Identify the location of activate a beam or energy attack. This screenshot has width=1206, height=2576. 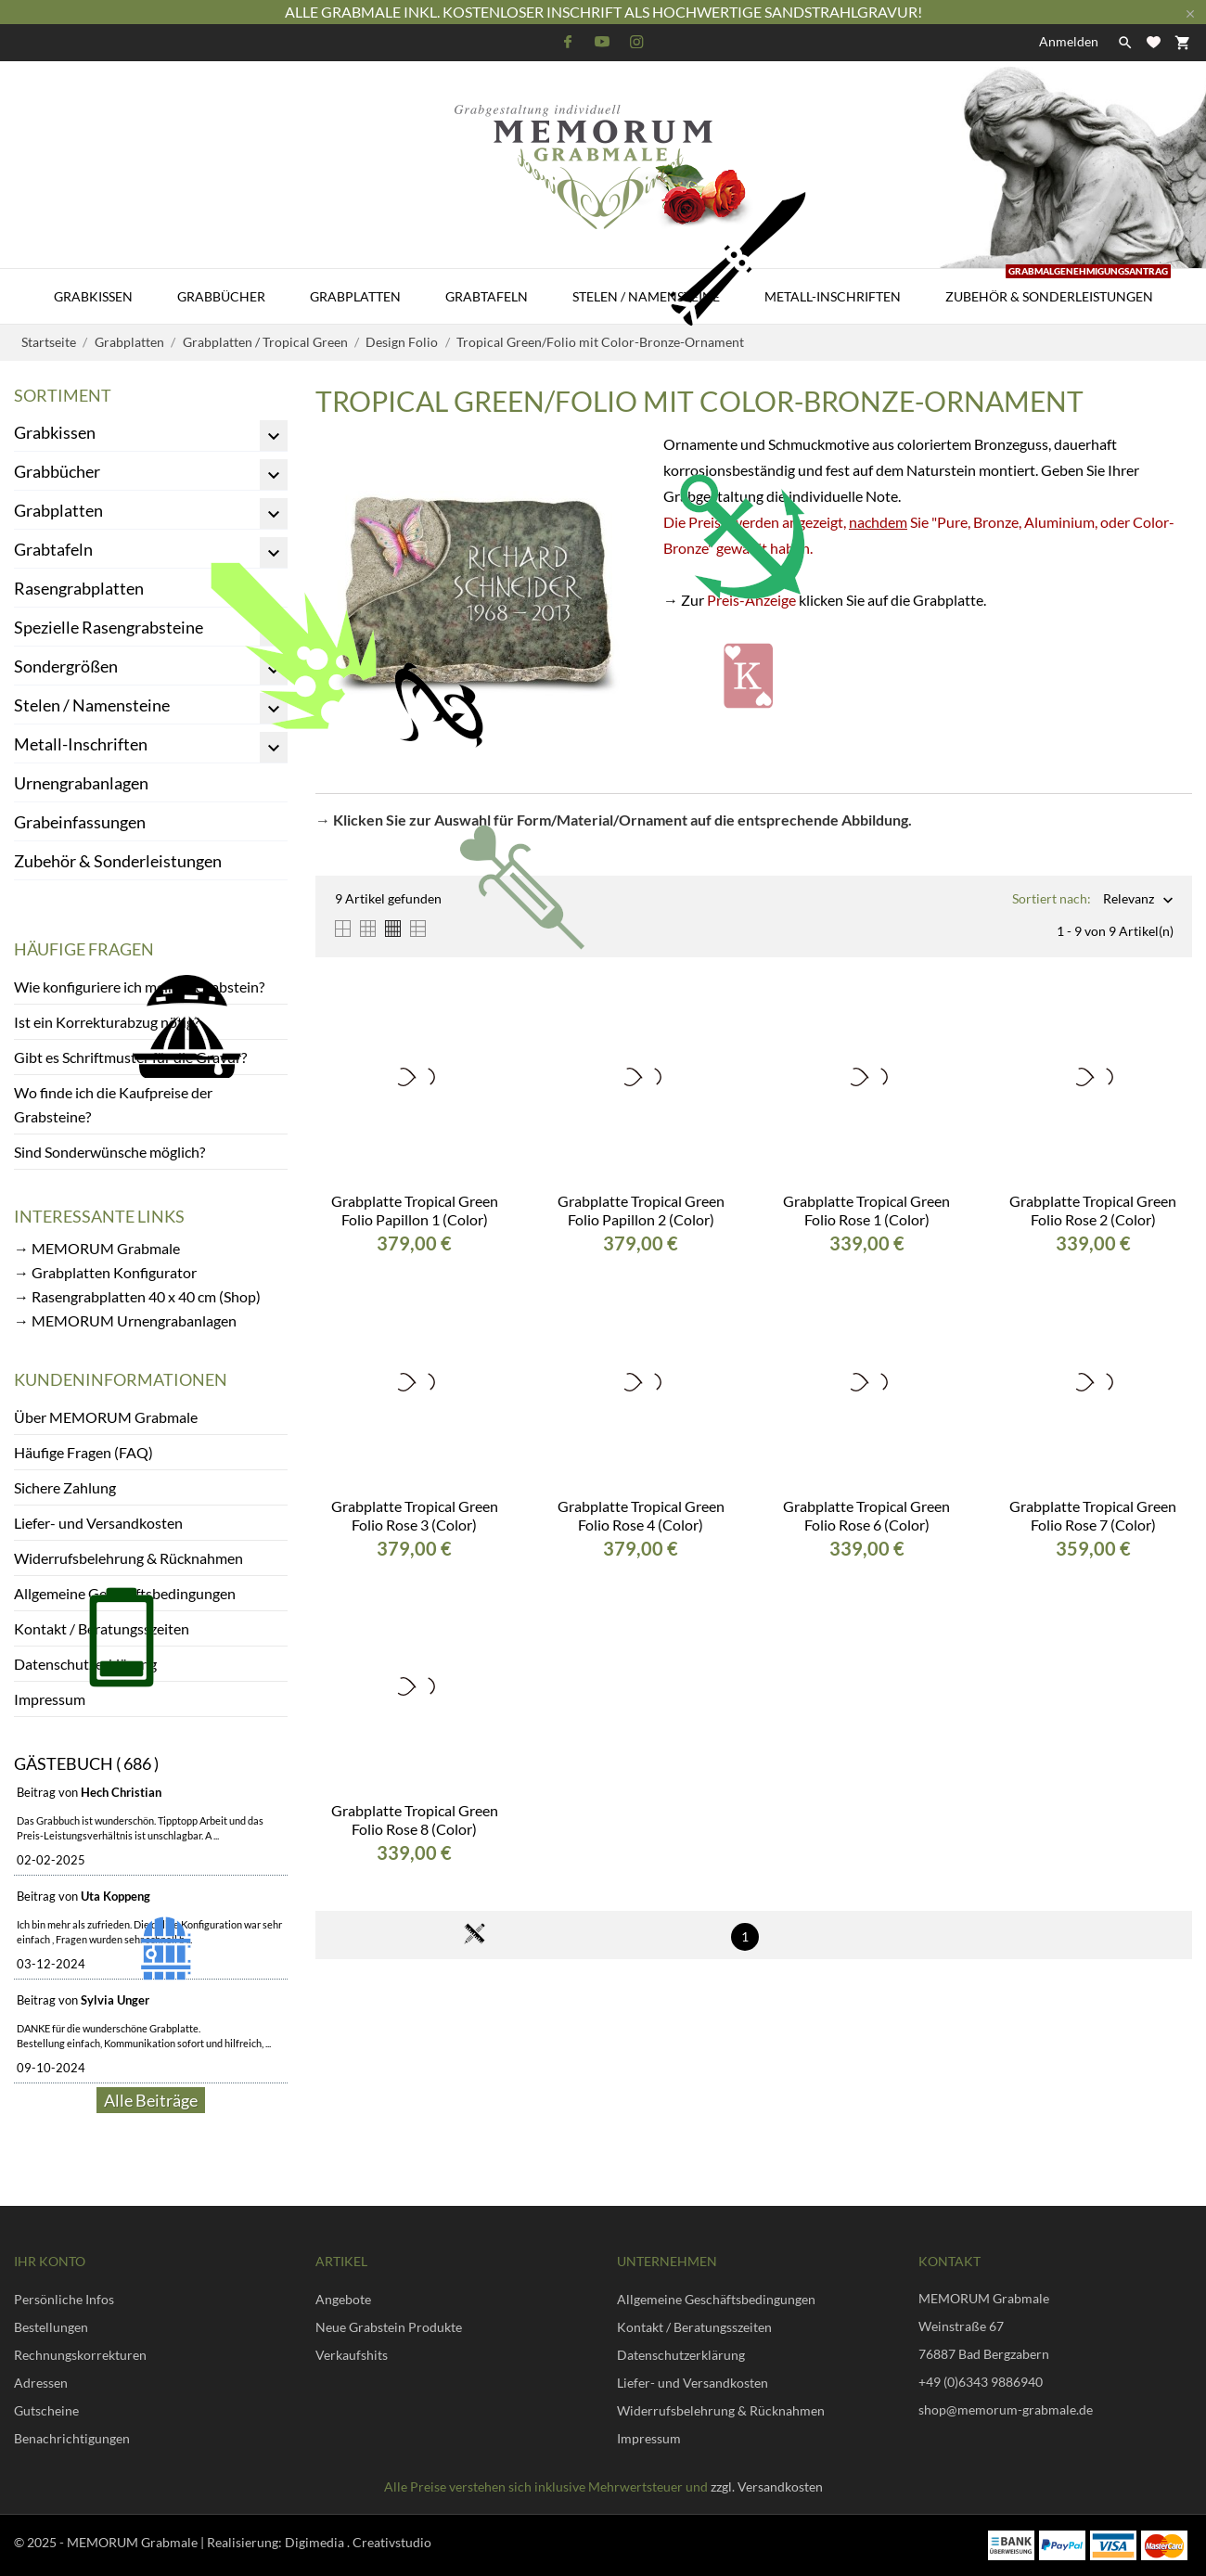
(293, 646).